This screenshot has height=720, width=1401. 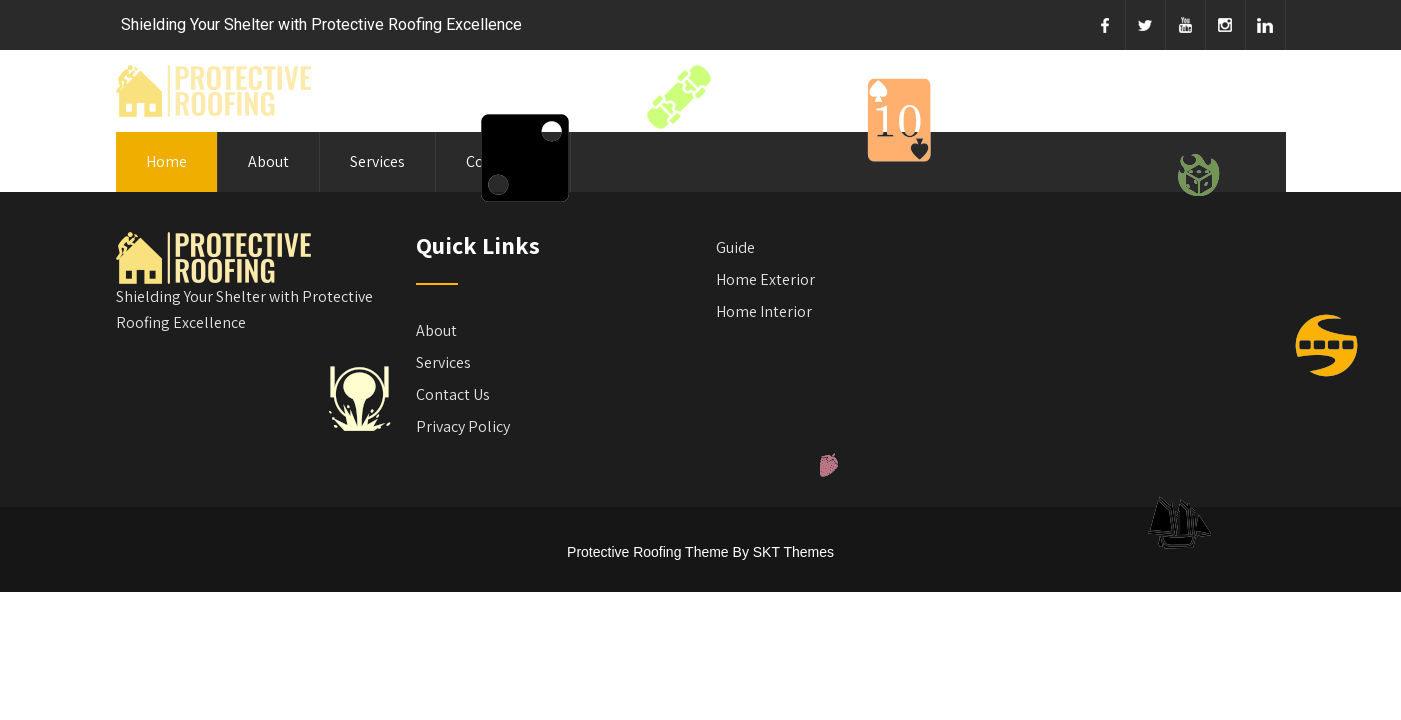 What do you see at coordinates (1179, 522) in the screenshot?
I see `fishing activity or minigame` at bounding box center [1179, 522].